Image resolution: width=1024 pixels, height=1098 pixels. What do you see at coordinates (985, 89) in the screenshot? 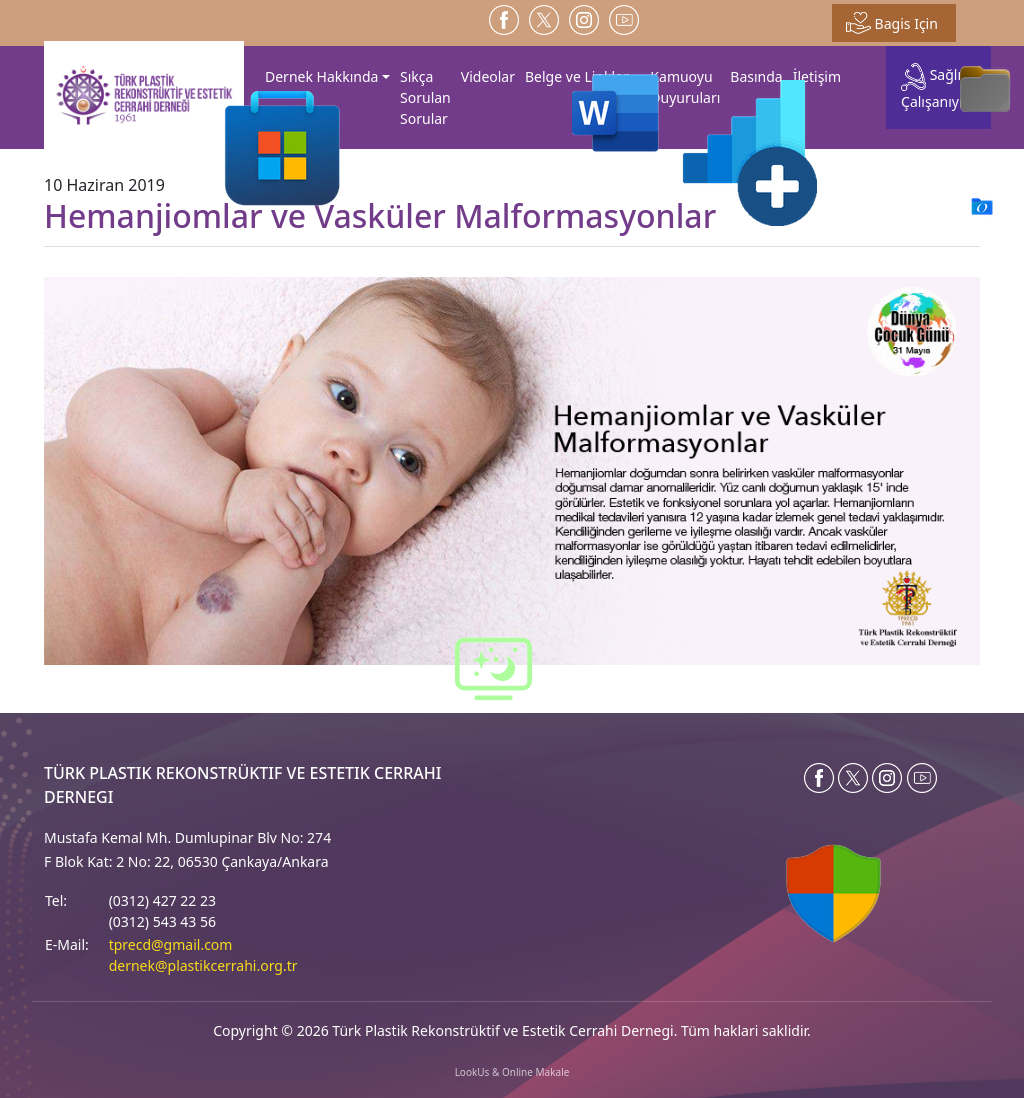
I see `open folder to view contents` at bounding box center [985, 89].